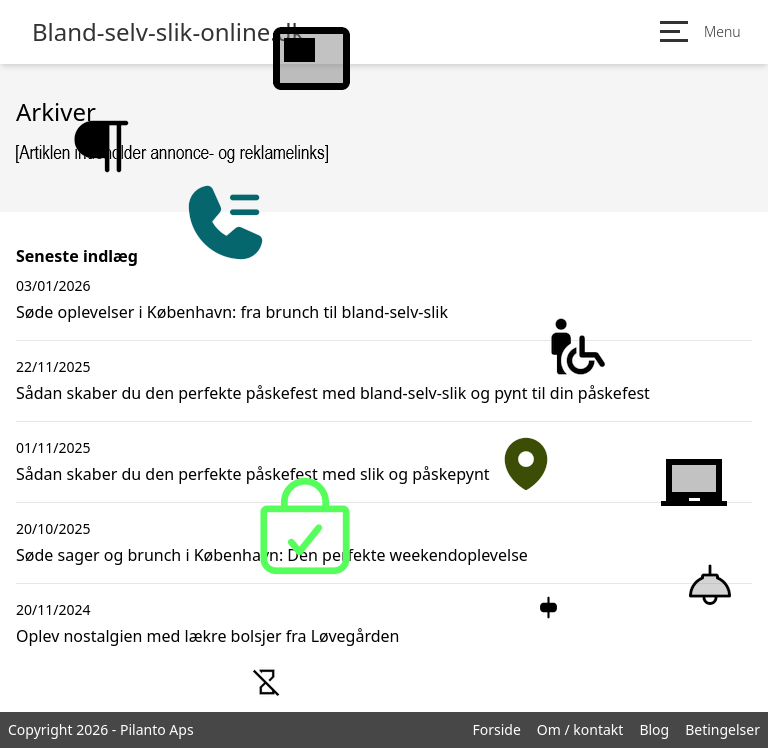  I want to click on access featured or highlighted video content, so click(311, 58).